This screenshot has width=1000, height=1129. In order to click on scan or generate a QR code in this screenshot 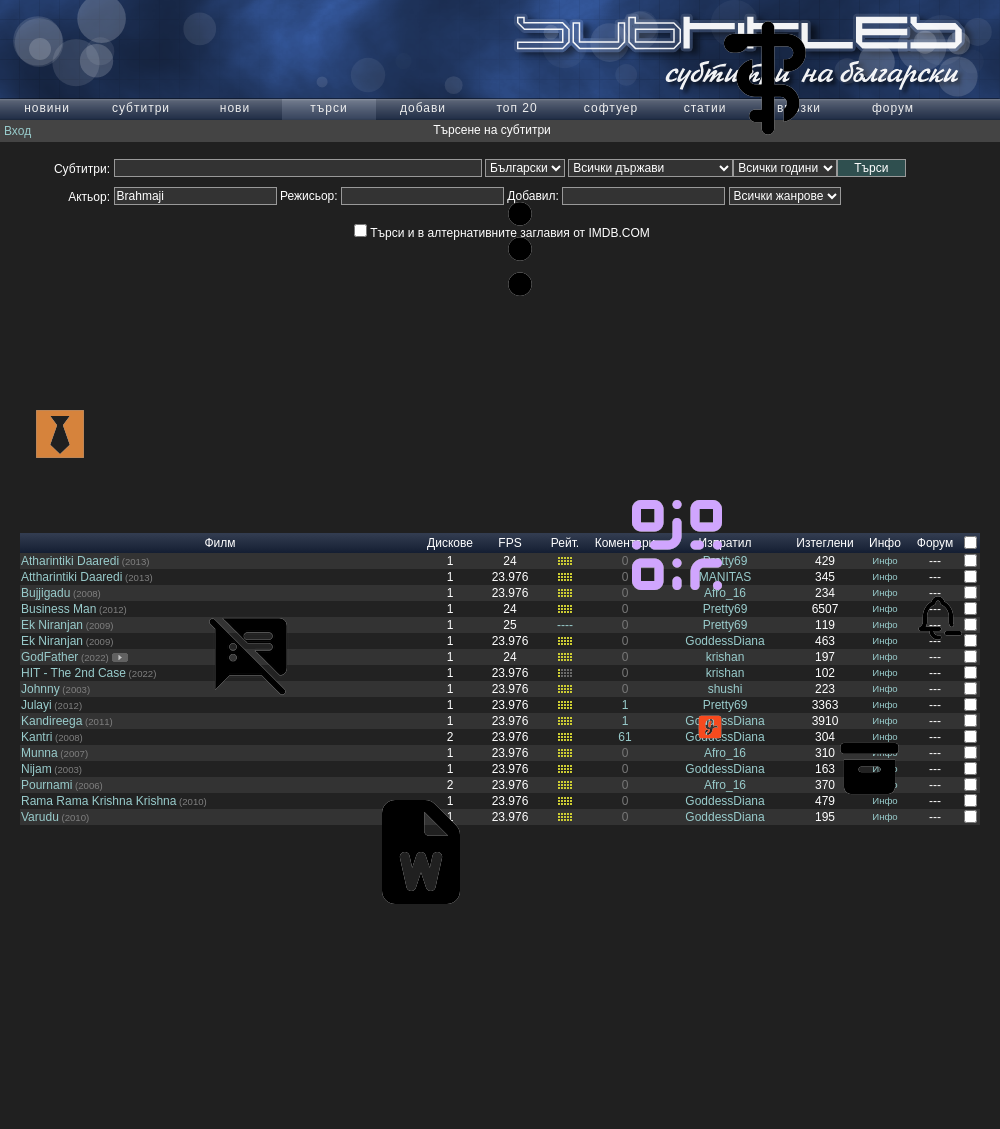, I will do `click(677, 545)`.